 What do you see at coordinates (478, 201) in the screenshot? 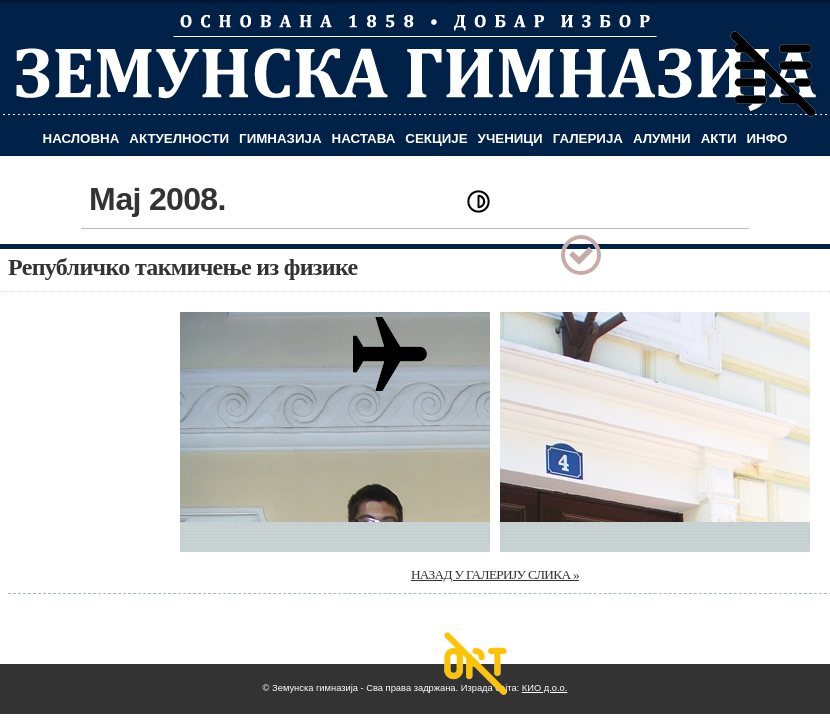
I see `adjust display contrast settings` at bounding box center [478, 201].